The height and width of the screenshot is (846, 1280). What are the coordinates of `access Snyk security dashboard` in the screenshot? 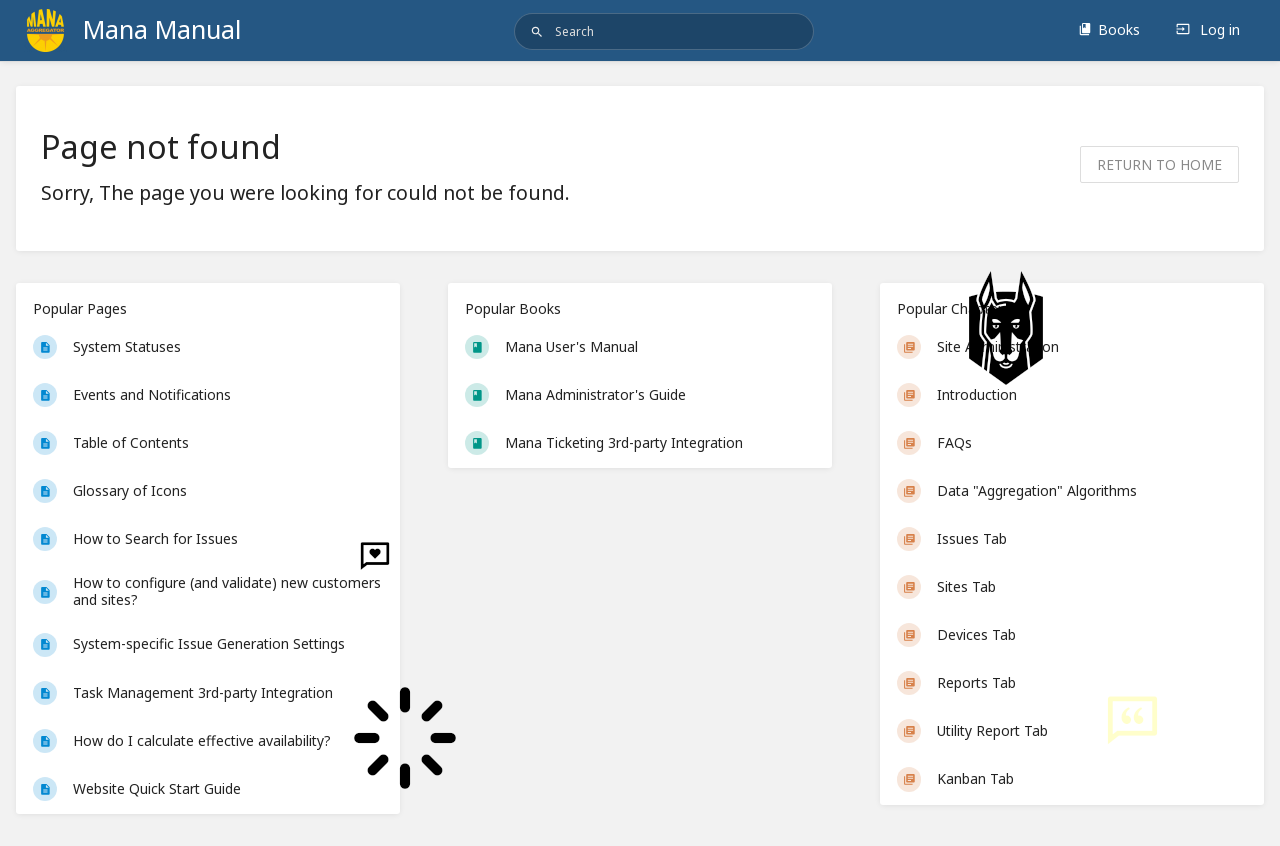 It's located at (1006, 328).